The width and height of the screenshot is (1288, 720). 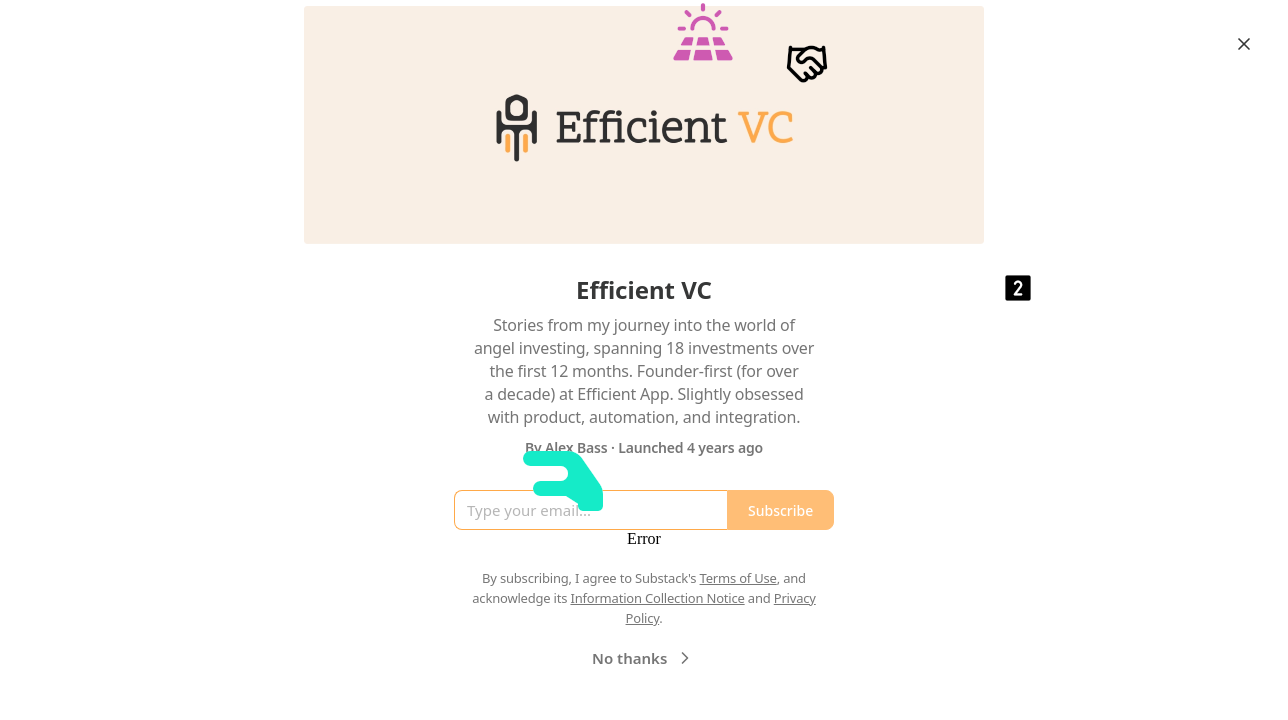 I want to click on view solar panel status or energy production, so click(x=703, y=35).